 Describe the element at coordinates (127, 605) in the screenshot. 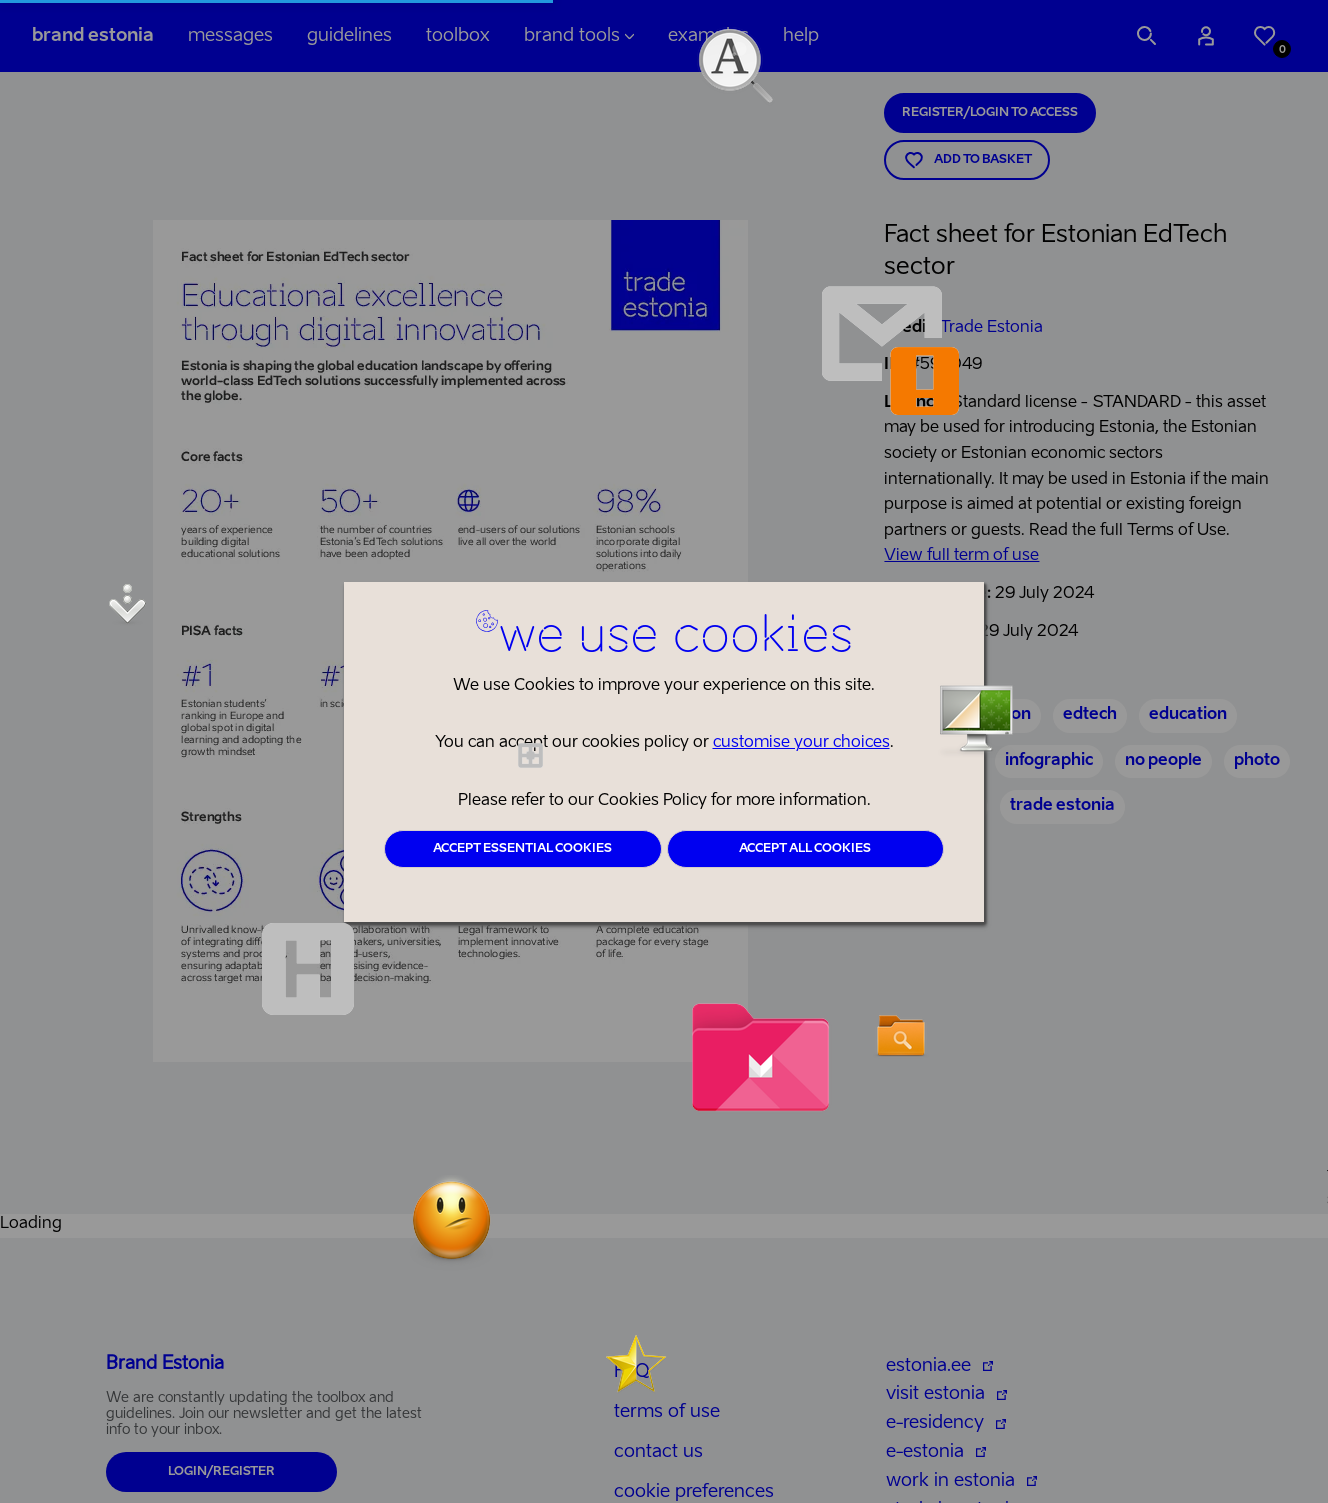

I see `scroll down or view more content` at that location.